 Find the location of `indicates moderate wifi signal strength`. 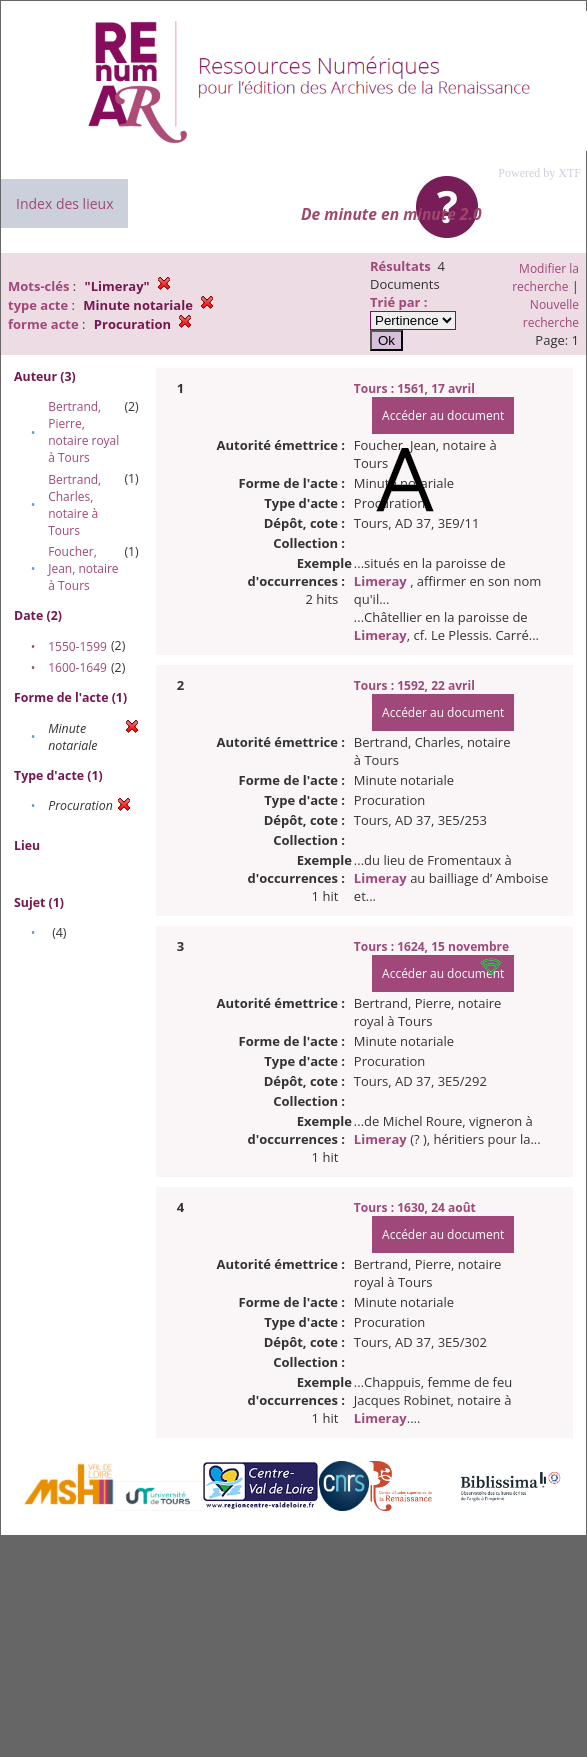

indicates moderate wifi signal strength is located at coordinates (491, 967).